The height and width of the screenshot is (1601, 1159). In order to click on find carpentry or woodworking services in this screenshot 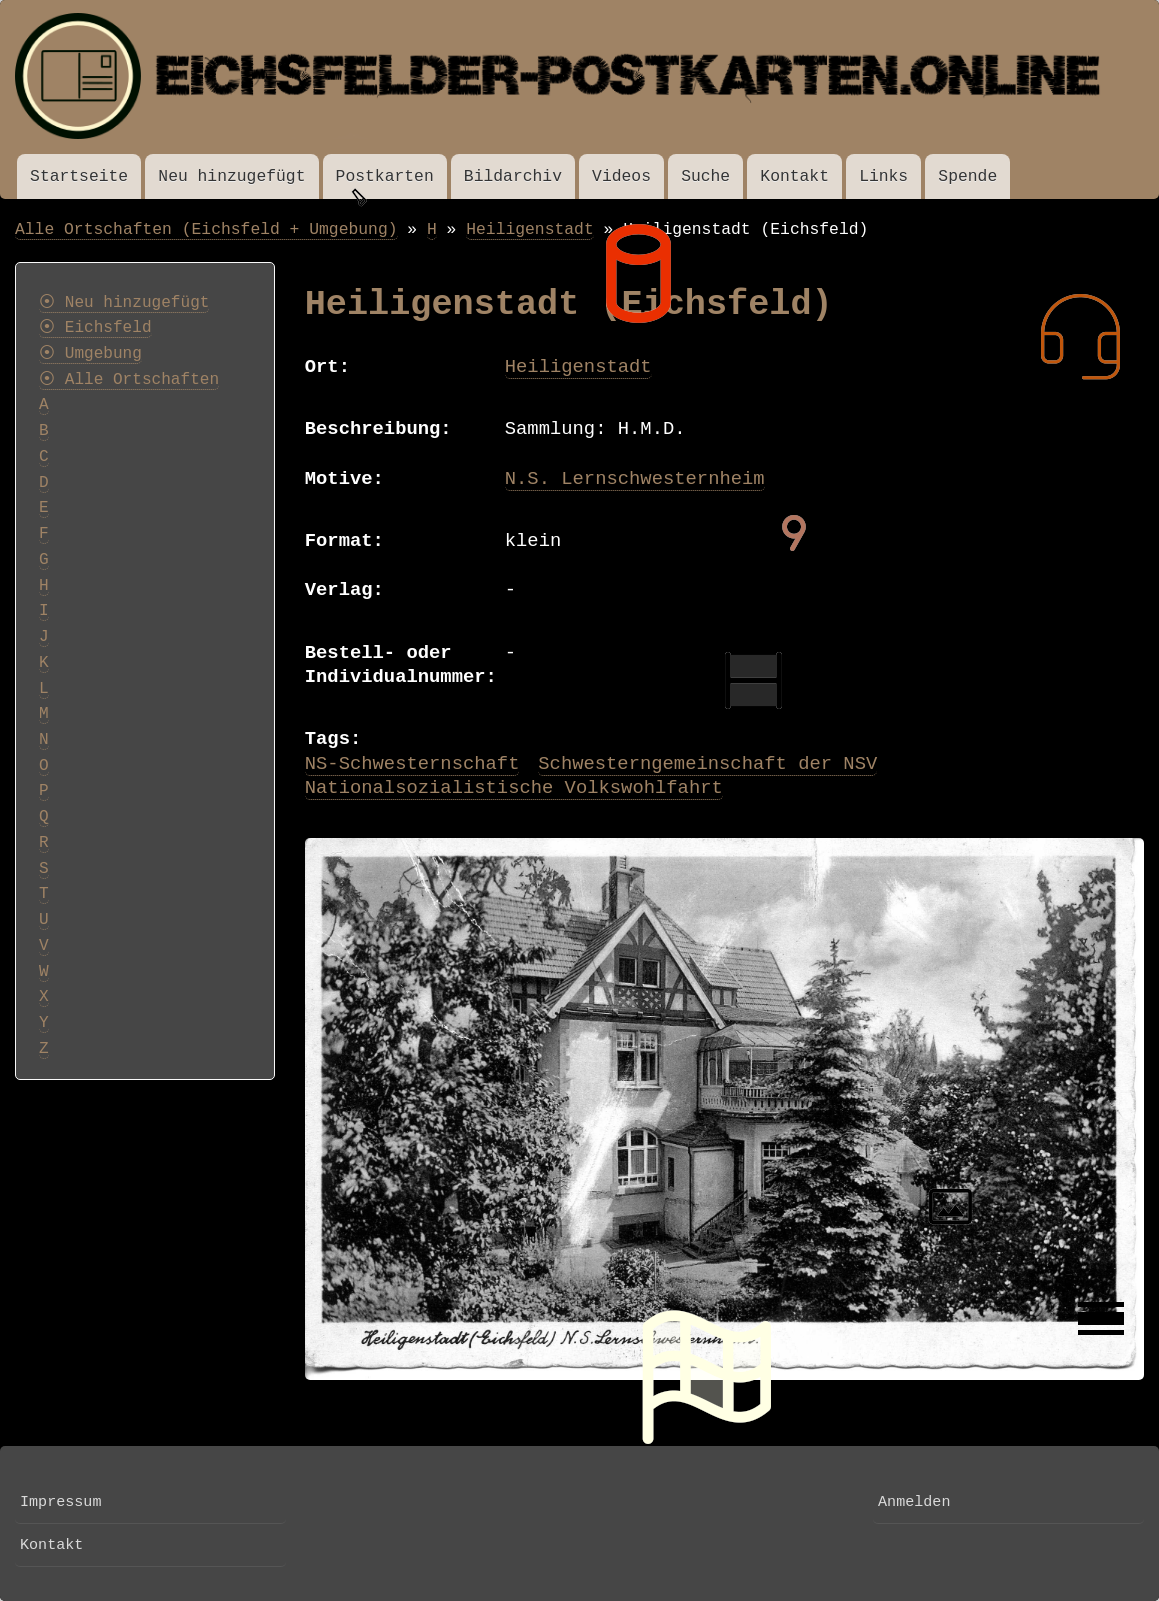, I will do `click(359, 197)`.